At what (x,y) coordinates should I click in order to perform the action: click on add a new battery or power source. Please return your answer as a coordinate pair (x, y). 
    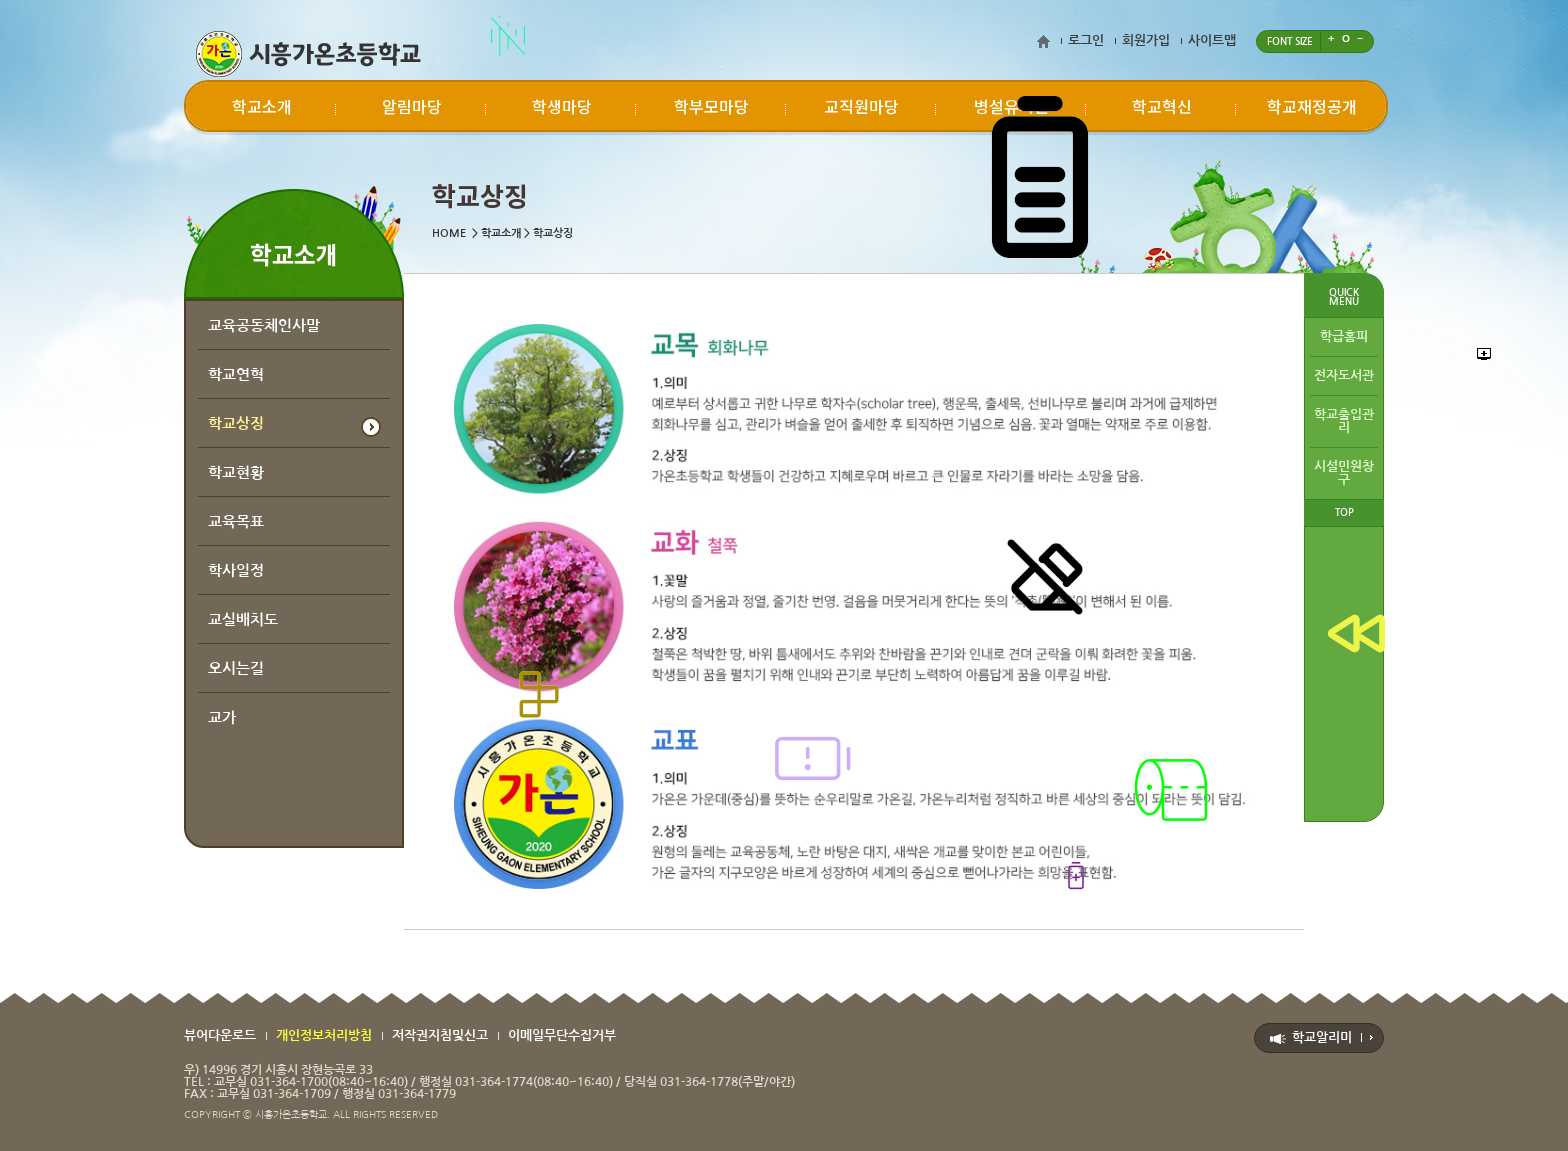
    Looking at the image, I should click on (1076, 876).